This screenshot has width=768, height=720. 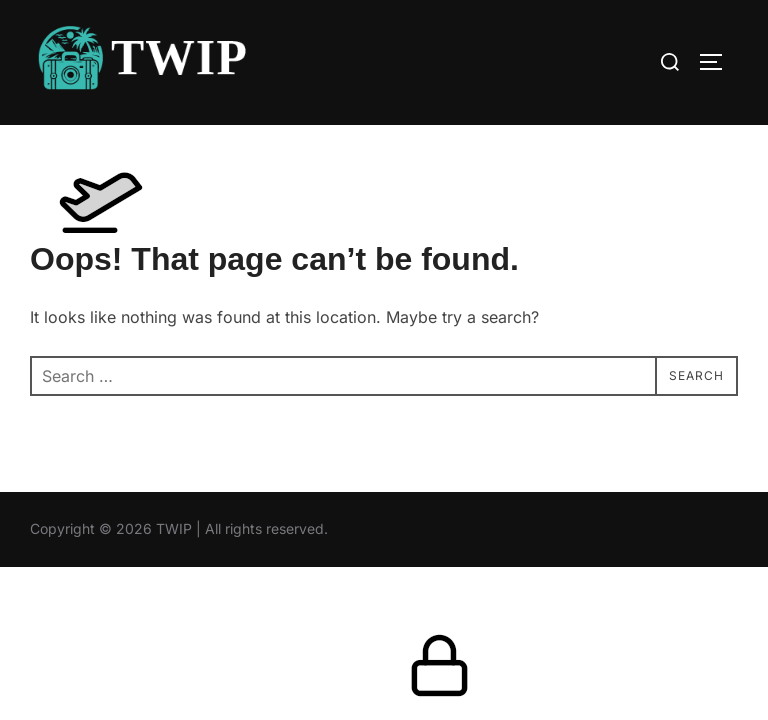 What do you see at coordinates (101, 200) in the screenshot?
I see `flight departure or takeoff status` at bounding box center [101, 200].